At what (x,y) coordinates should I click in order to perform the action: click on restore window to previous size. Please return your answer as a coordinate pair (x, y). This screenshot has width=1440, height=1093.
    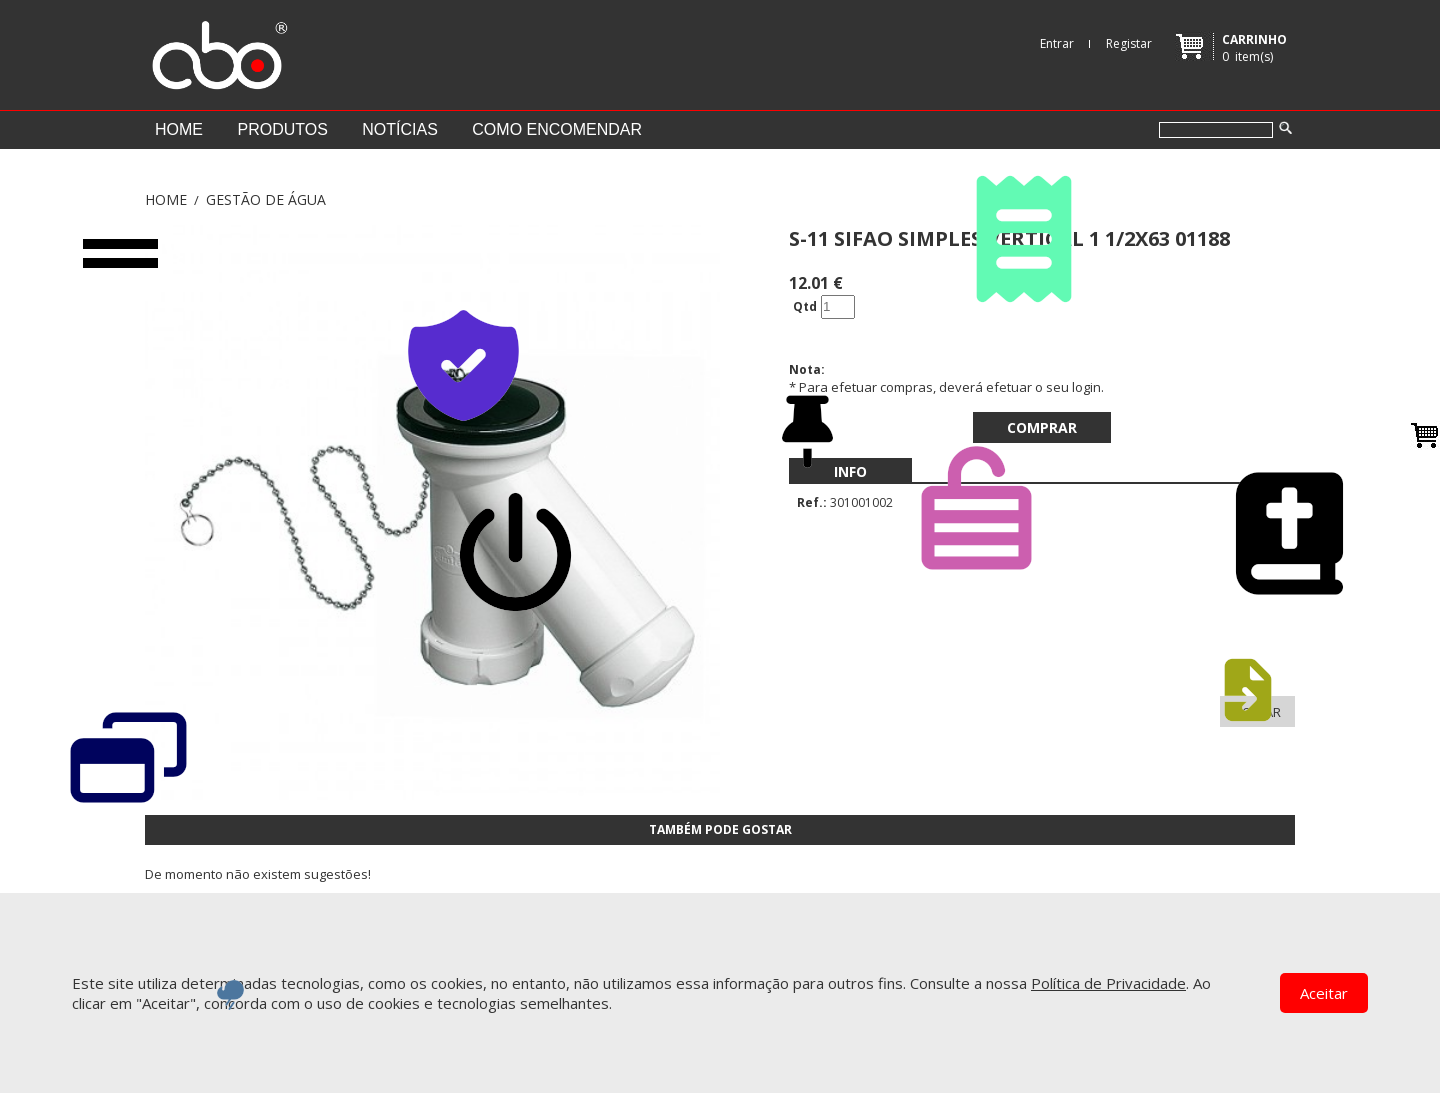
    Looking at the image, I should click on (128, 757).